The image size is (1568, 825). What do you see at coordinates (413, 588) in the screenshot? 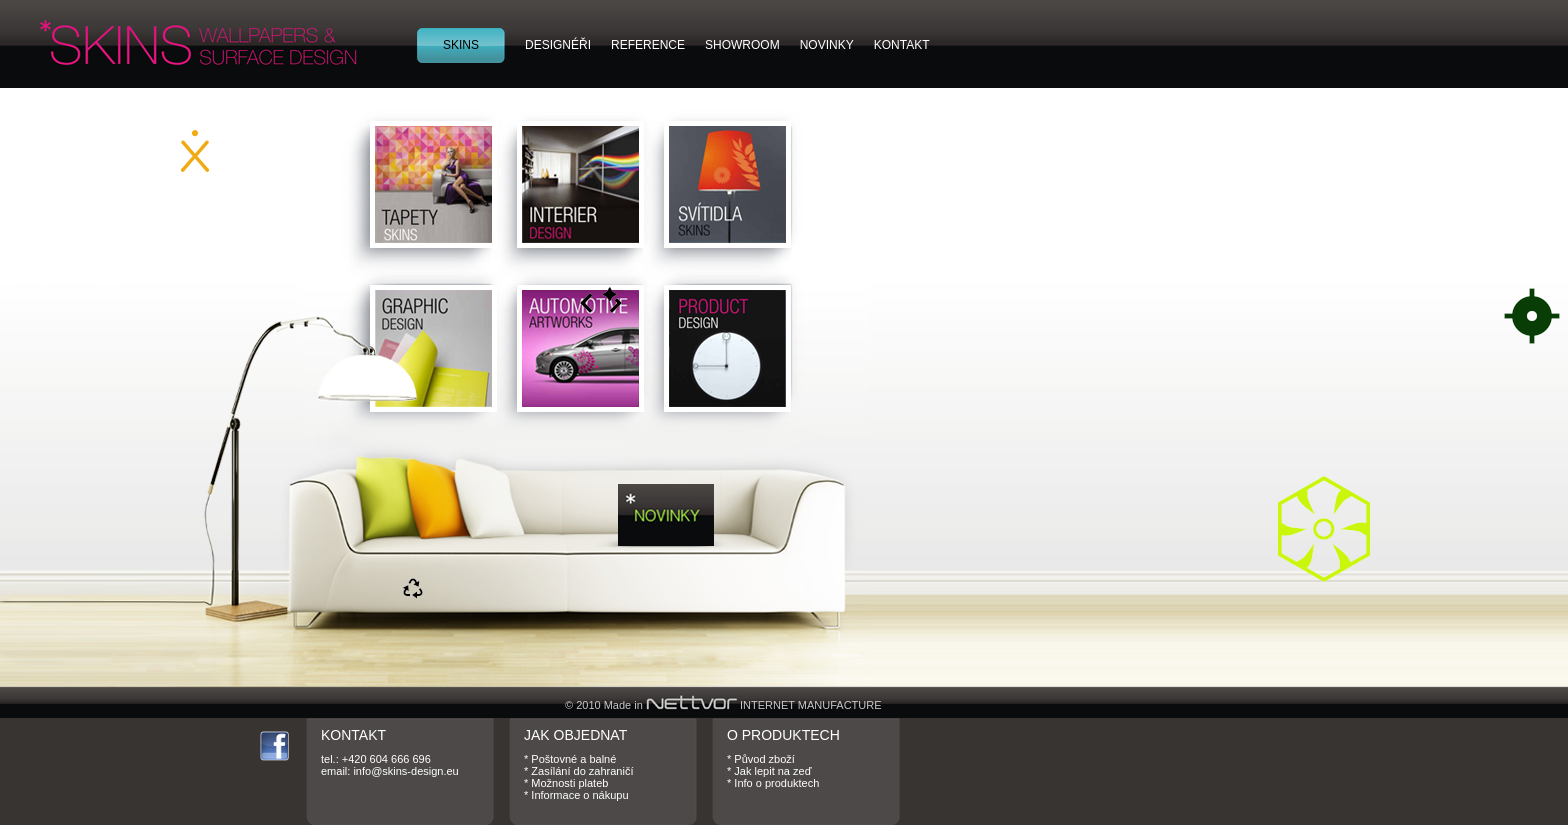
I see `indicates recyclable or eco-friendly content` at bounding box center [413, 588].